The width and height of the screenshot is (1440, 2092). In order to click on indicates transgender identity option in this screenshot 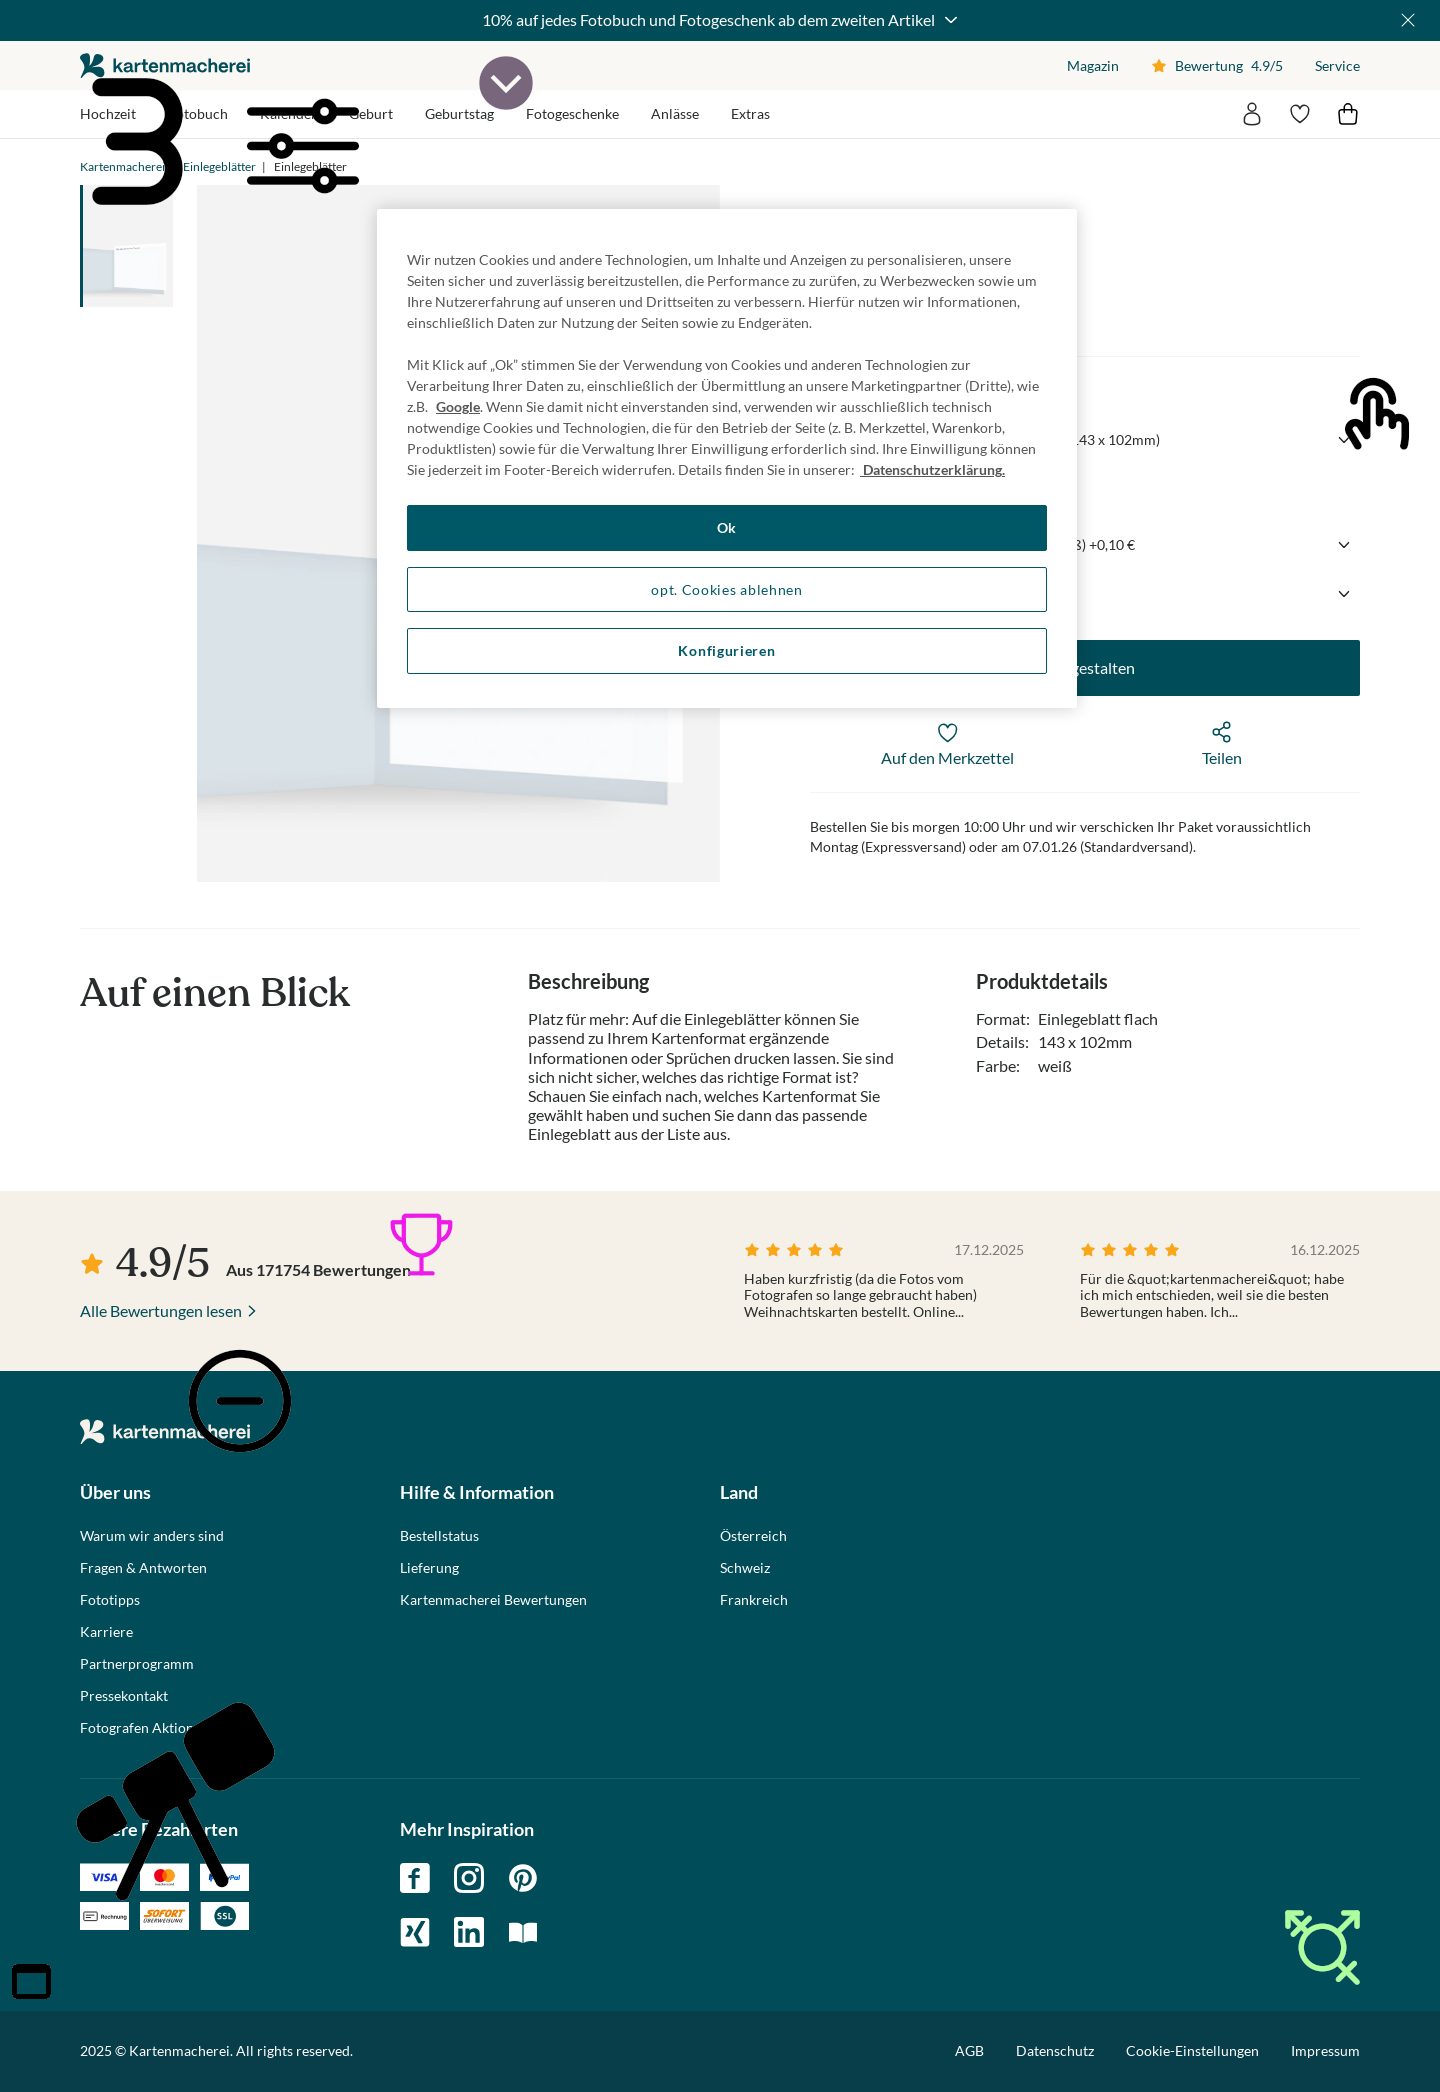, I will do `click(1322, 1947)`.